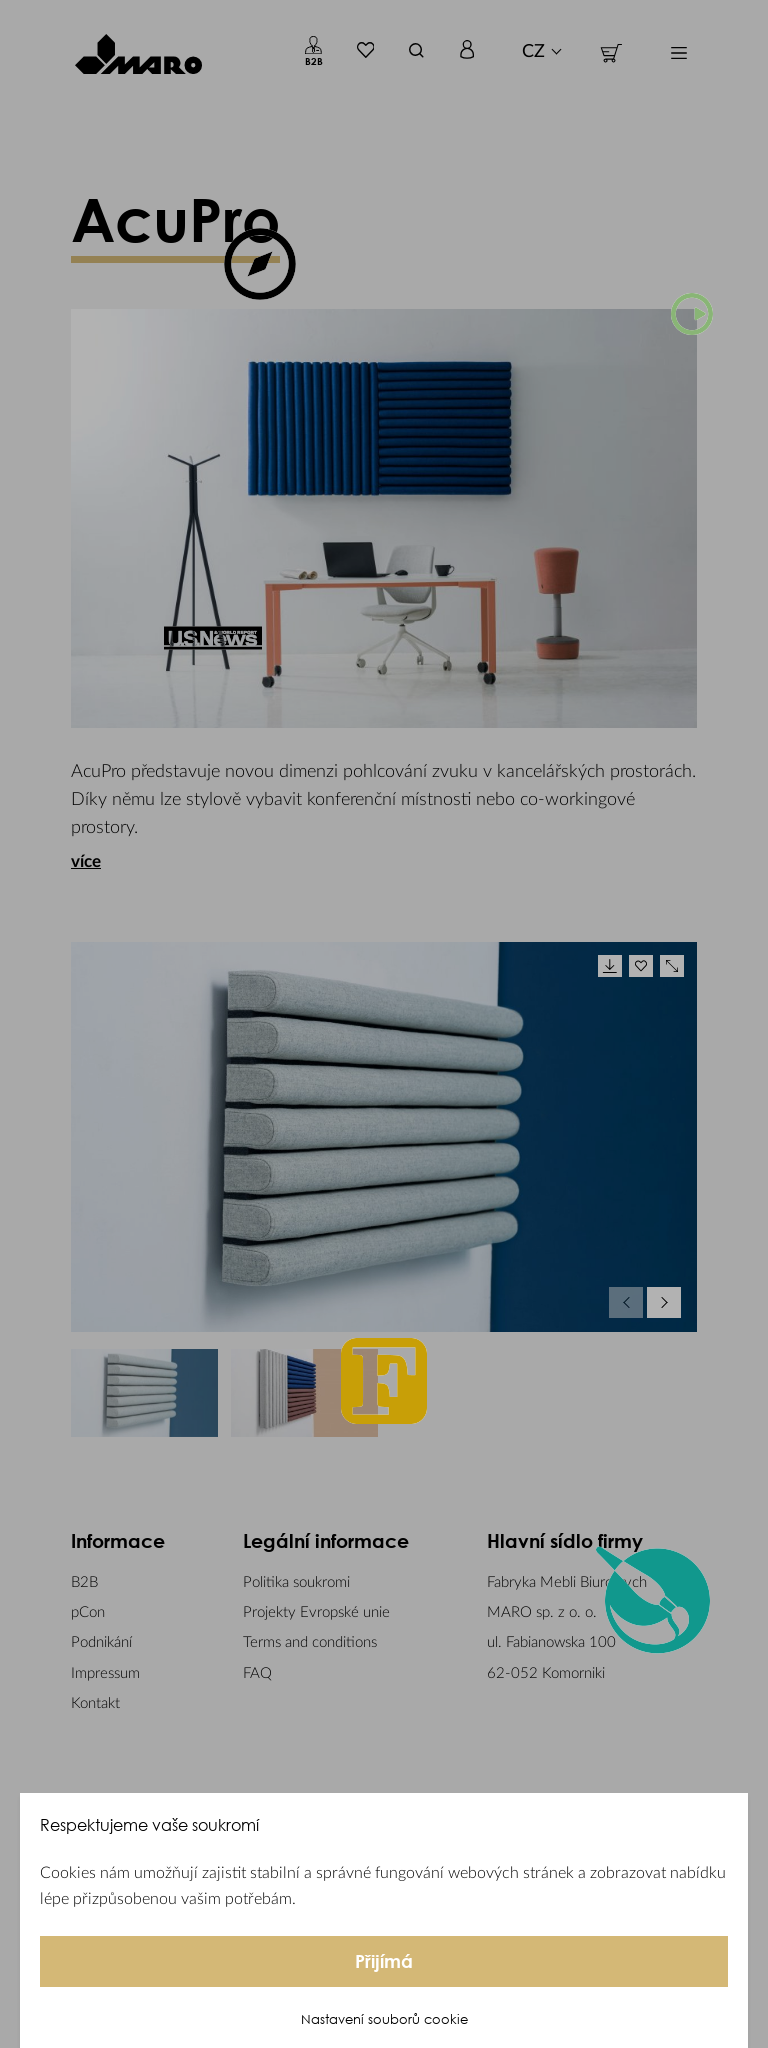  I want to click on access navigation or direction features, so click(260, 264).